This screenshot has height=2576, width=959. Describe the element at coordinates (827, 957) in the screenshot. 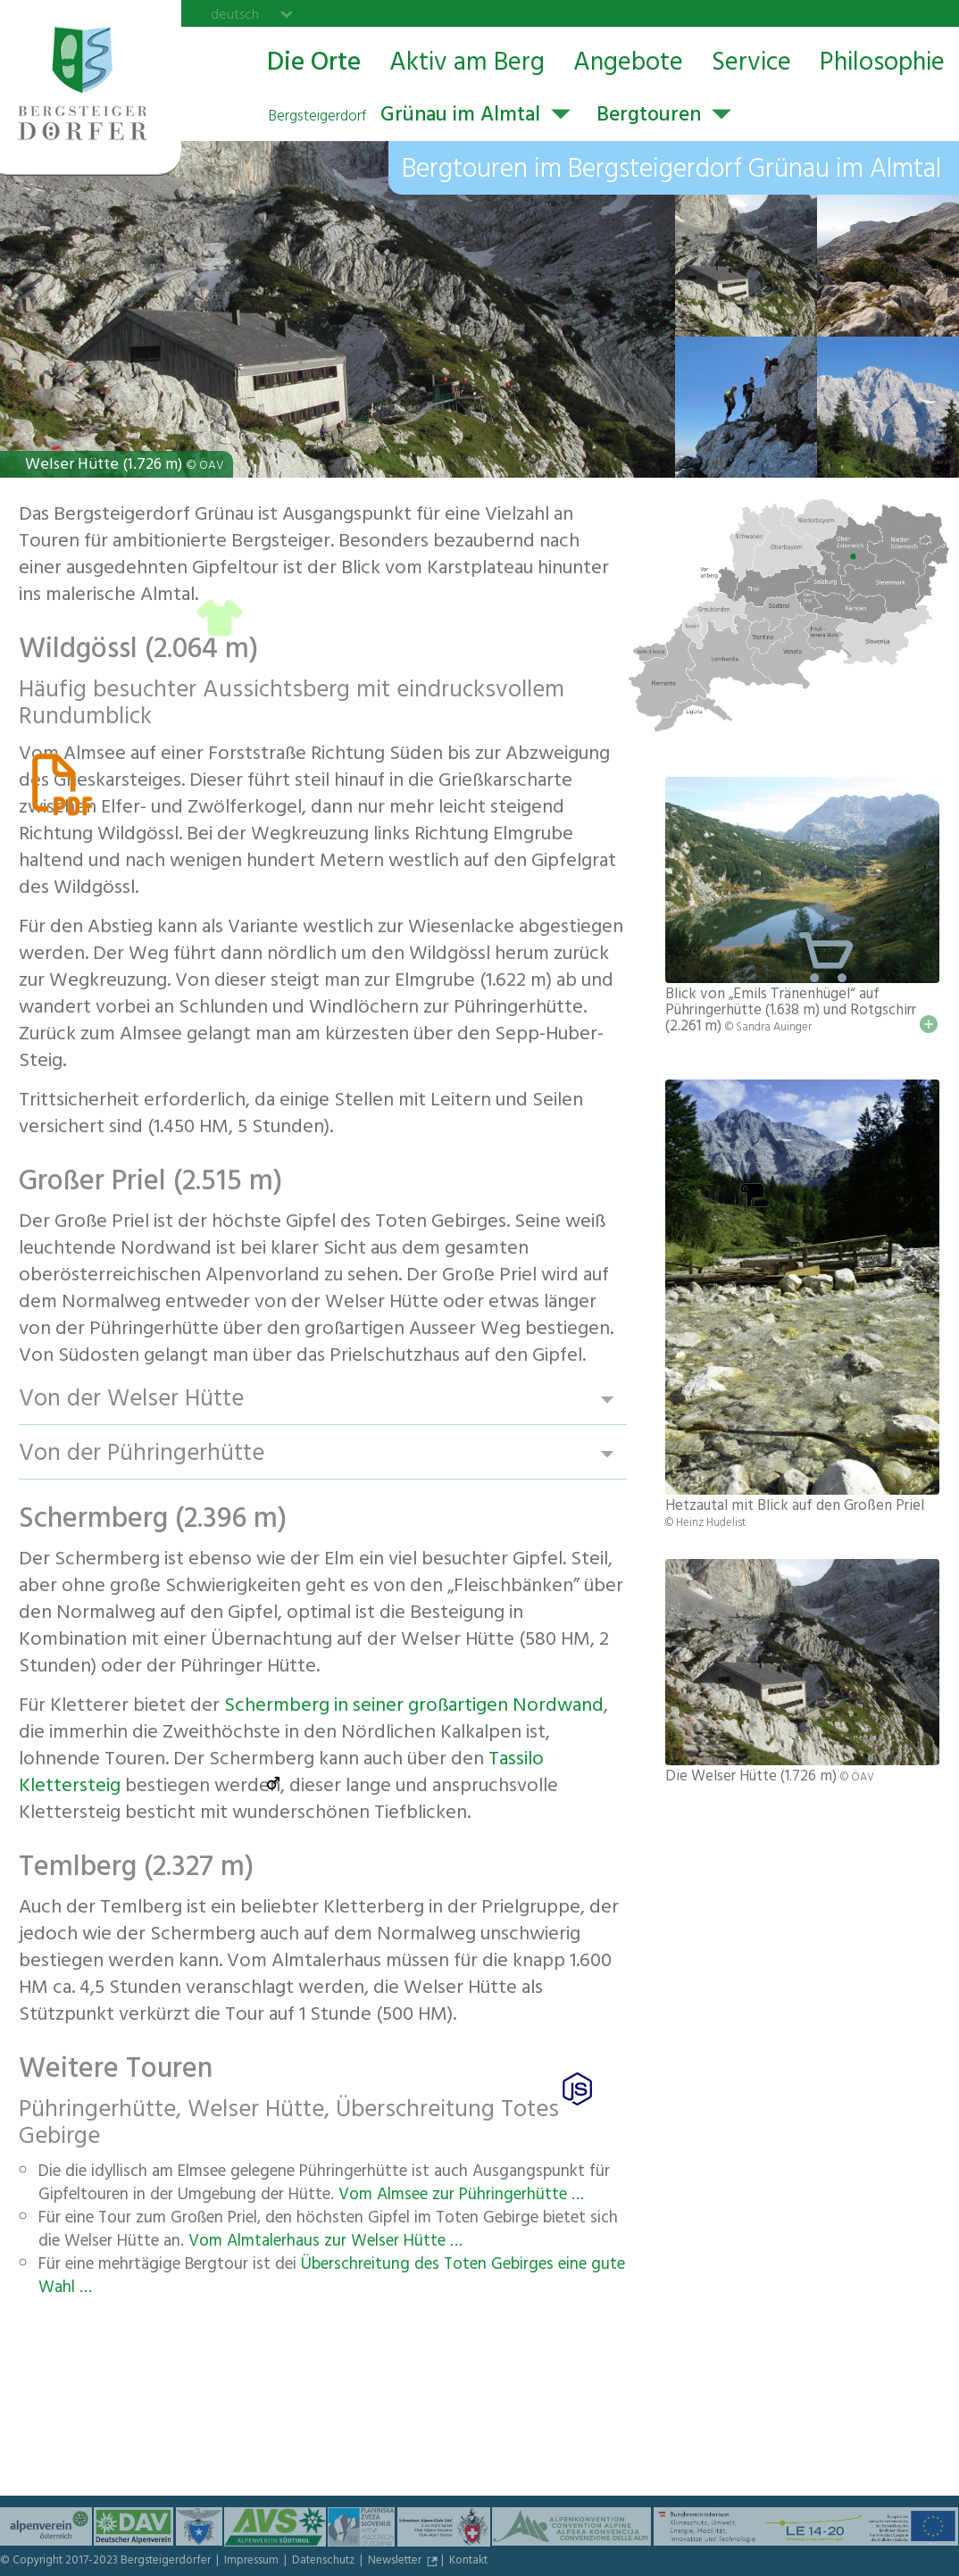

I see `view your shopping cart` at that location.